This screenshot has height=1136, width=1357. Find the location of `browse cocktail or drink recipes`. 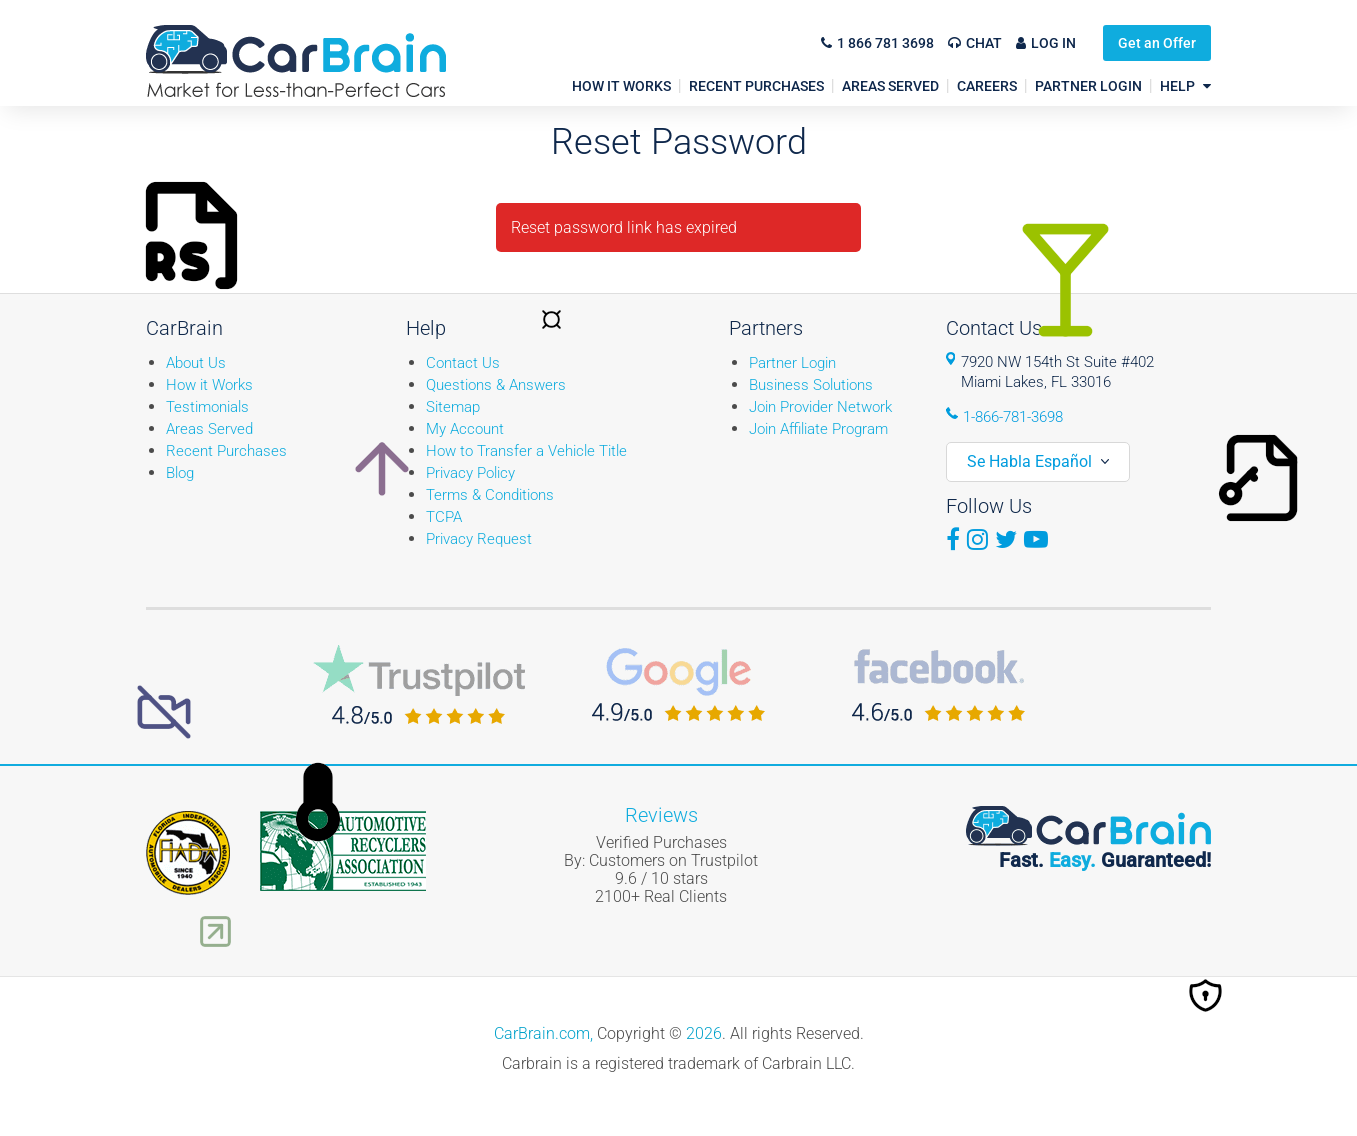

browse cocktail or drink recipes is located at coordinates (1065, 277).